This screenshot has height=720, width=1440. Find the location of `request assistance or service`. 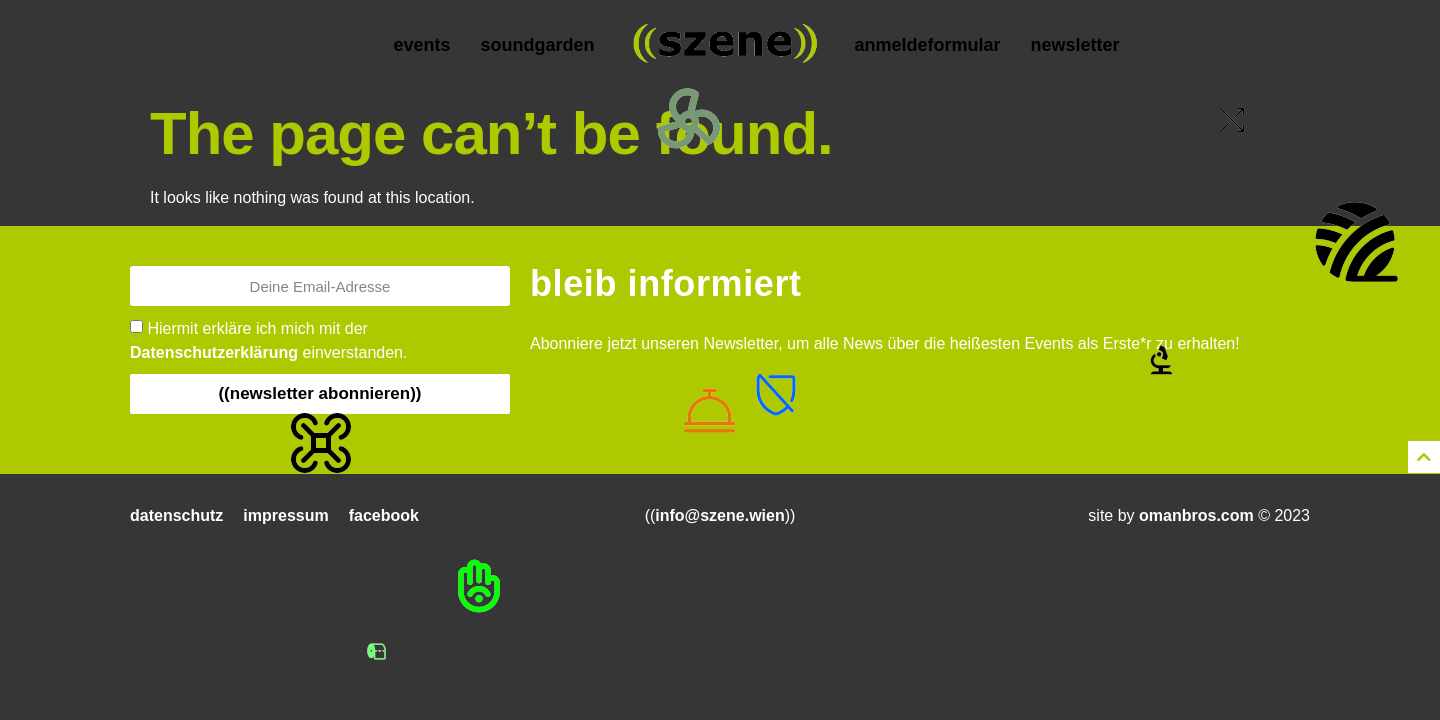

request assistance or service is located at coordinates (709, 412).